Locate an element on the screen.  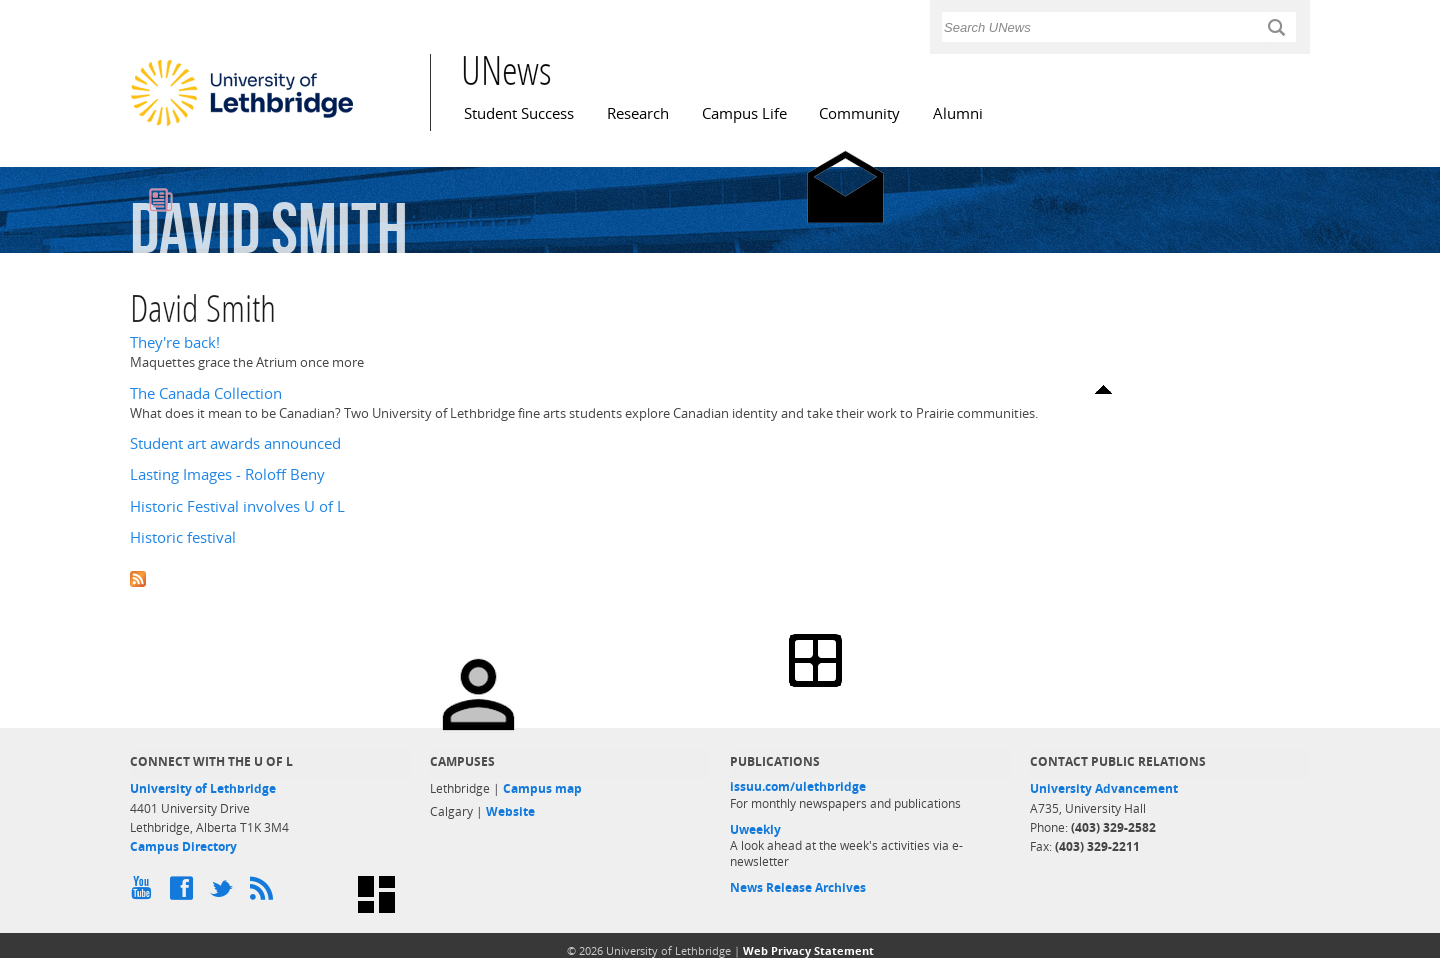
access the main dashboard is located at coordinates (376, 894).